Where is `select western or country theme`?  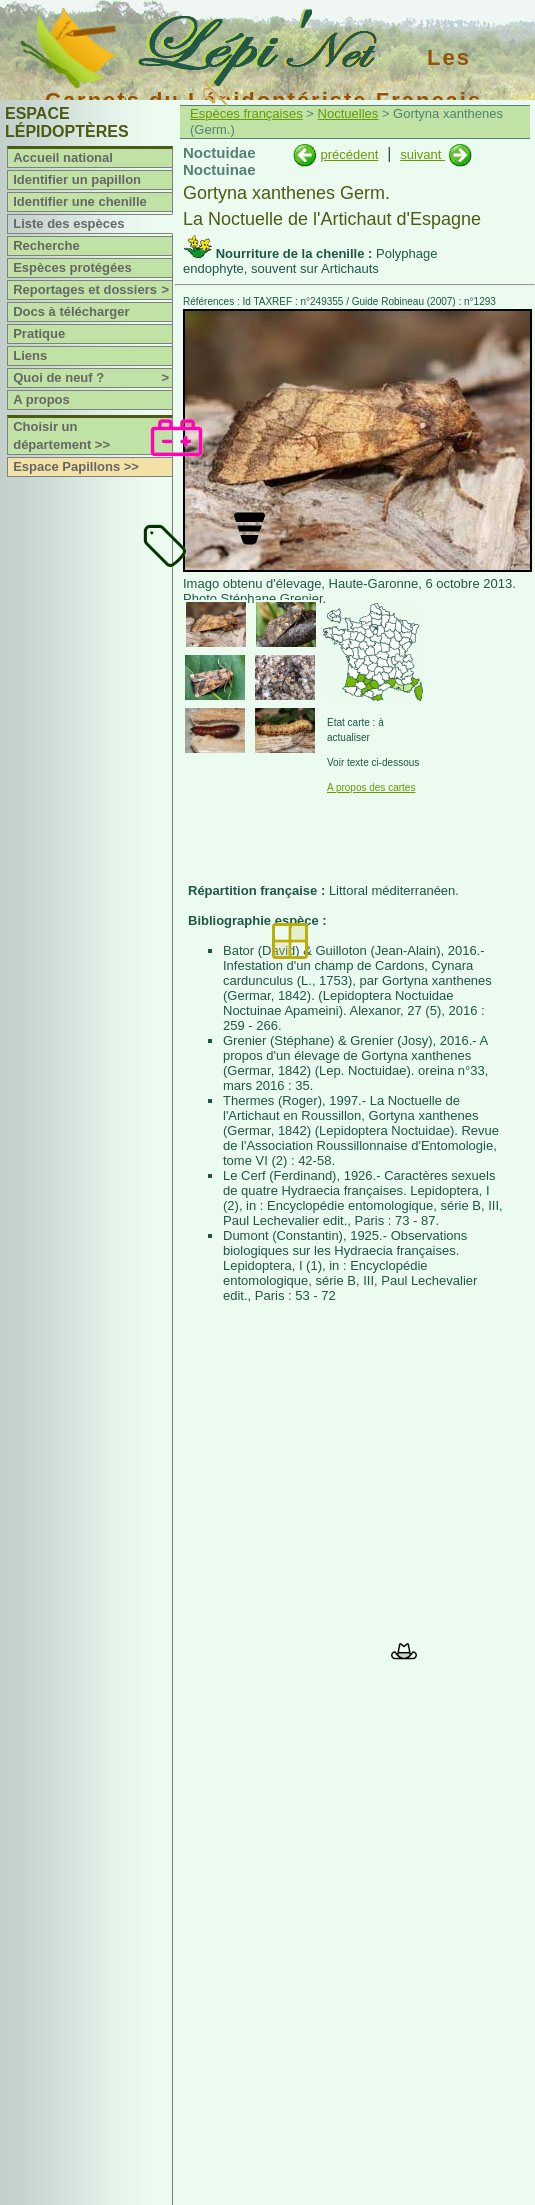 select western or country theme is located at coordinates (404, 1652).